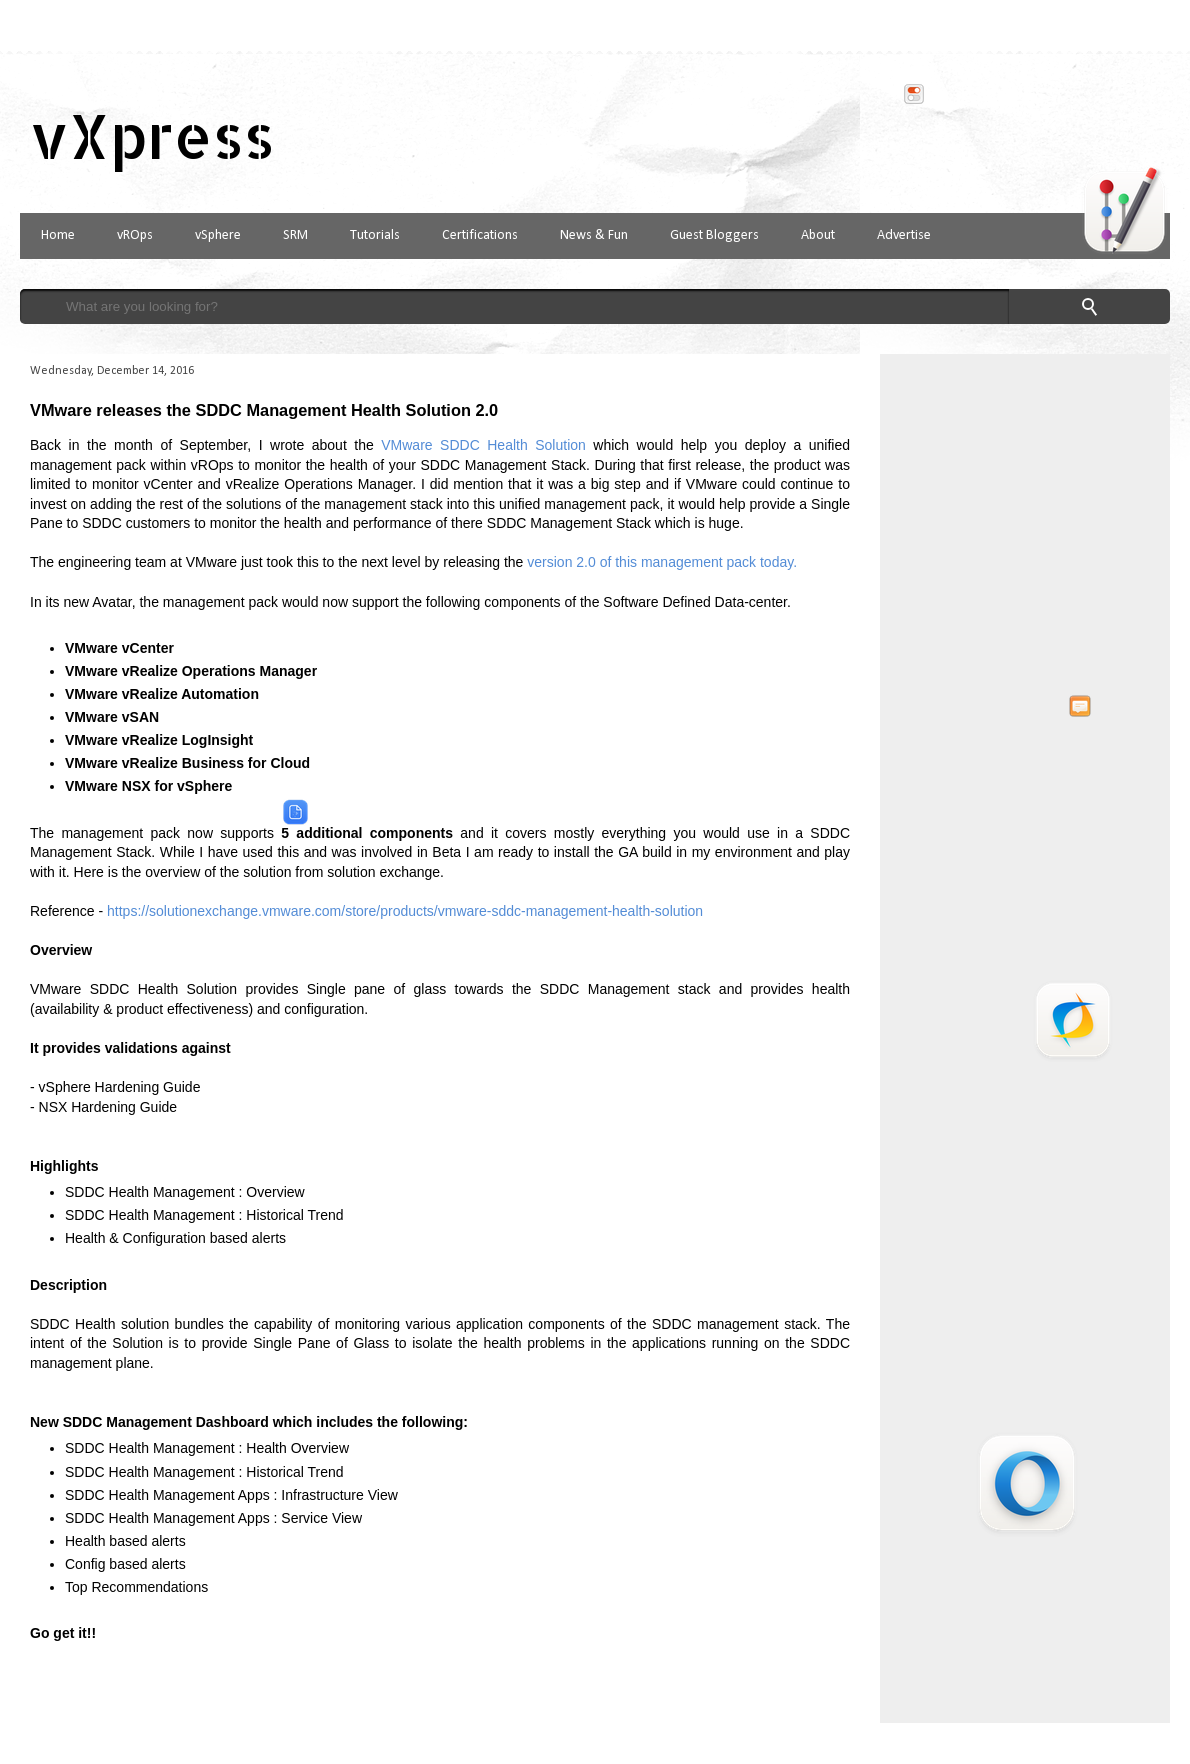 This screenshot has height=1764, width=1190. I want to click on open commit, a git commit message editor, so click(1124, 211).